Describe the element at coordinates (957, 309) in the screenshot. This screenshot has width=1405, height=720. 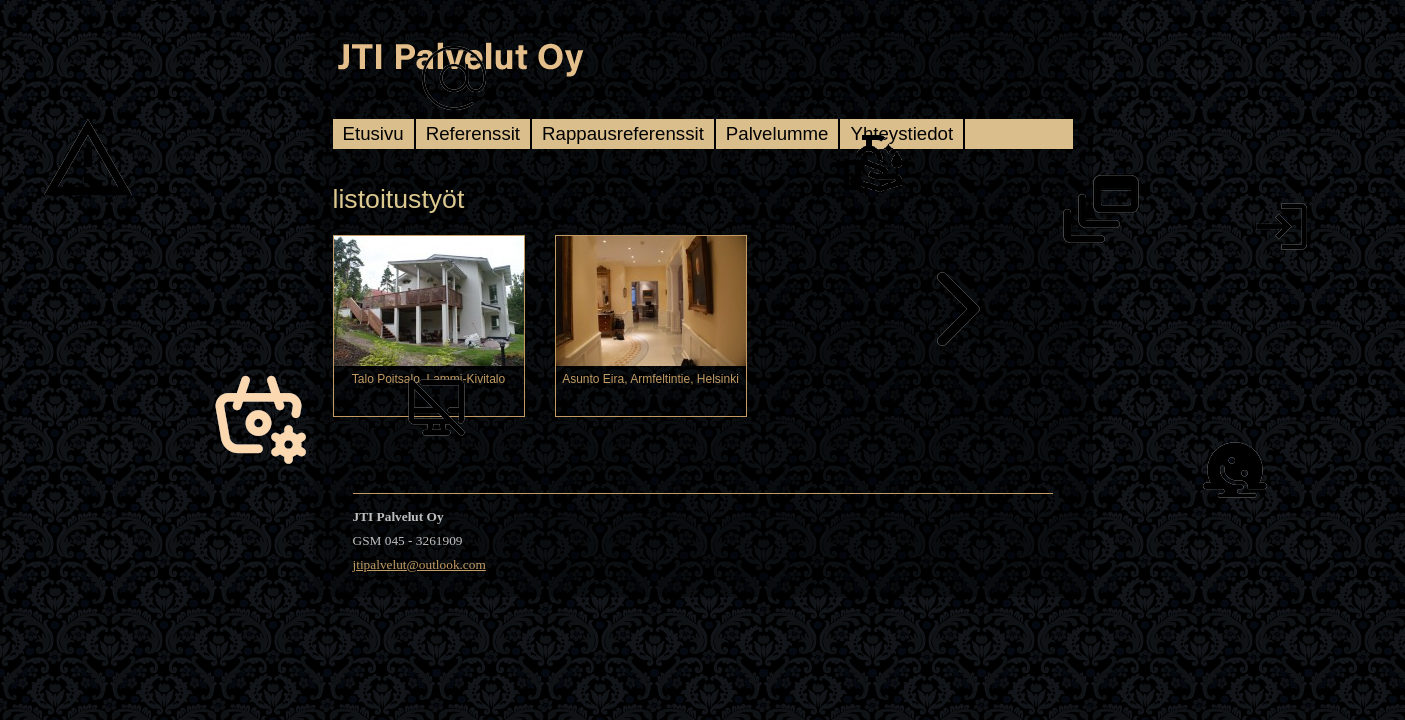
I see `navigate to the next item or screen` at that location.